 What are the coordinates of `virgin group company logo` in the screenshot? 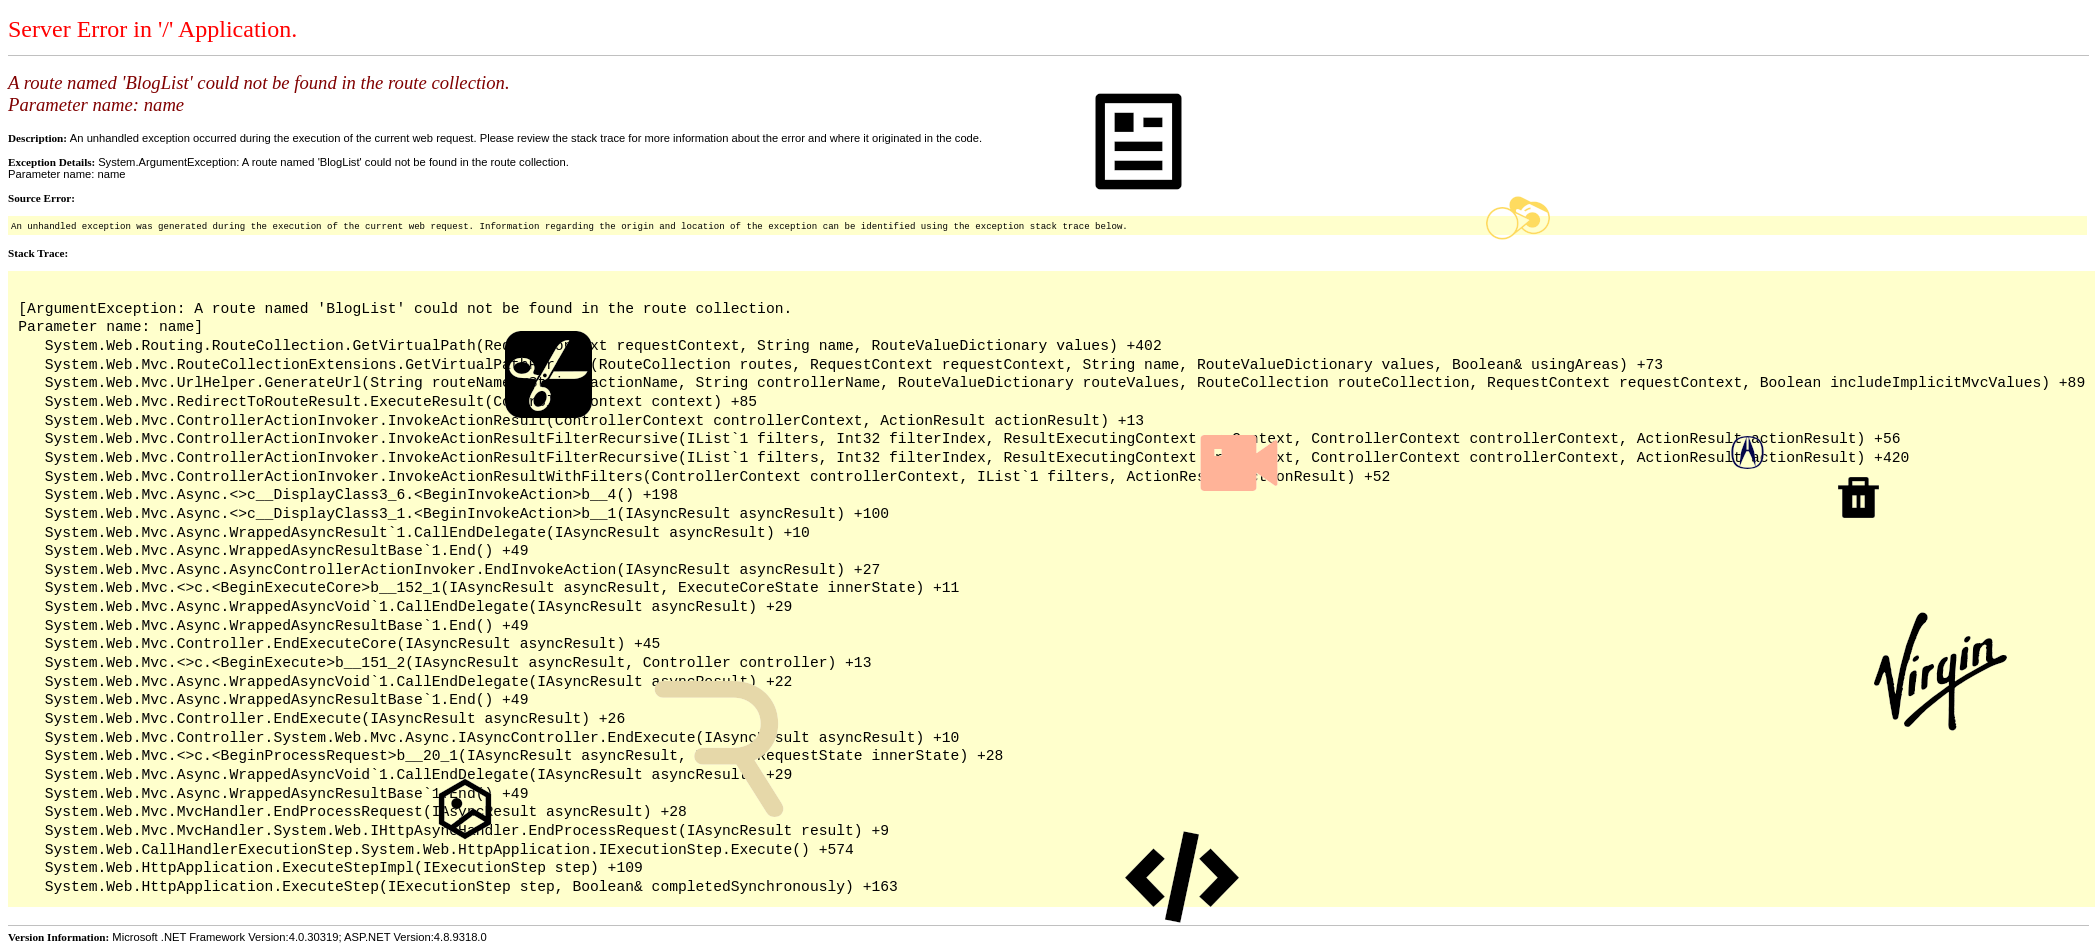 It's located at (1940, 671).